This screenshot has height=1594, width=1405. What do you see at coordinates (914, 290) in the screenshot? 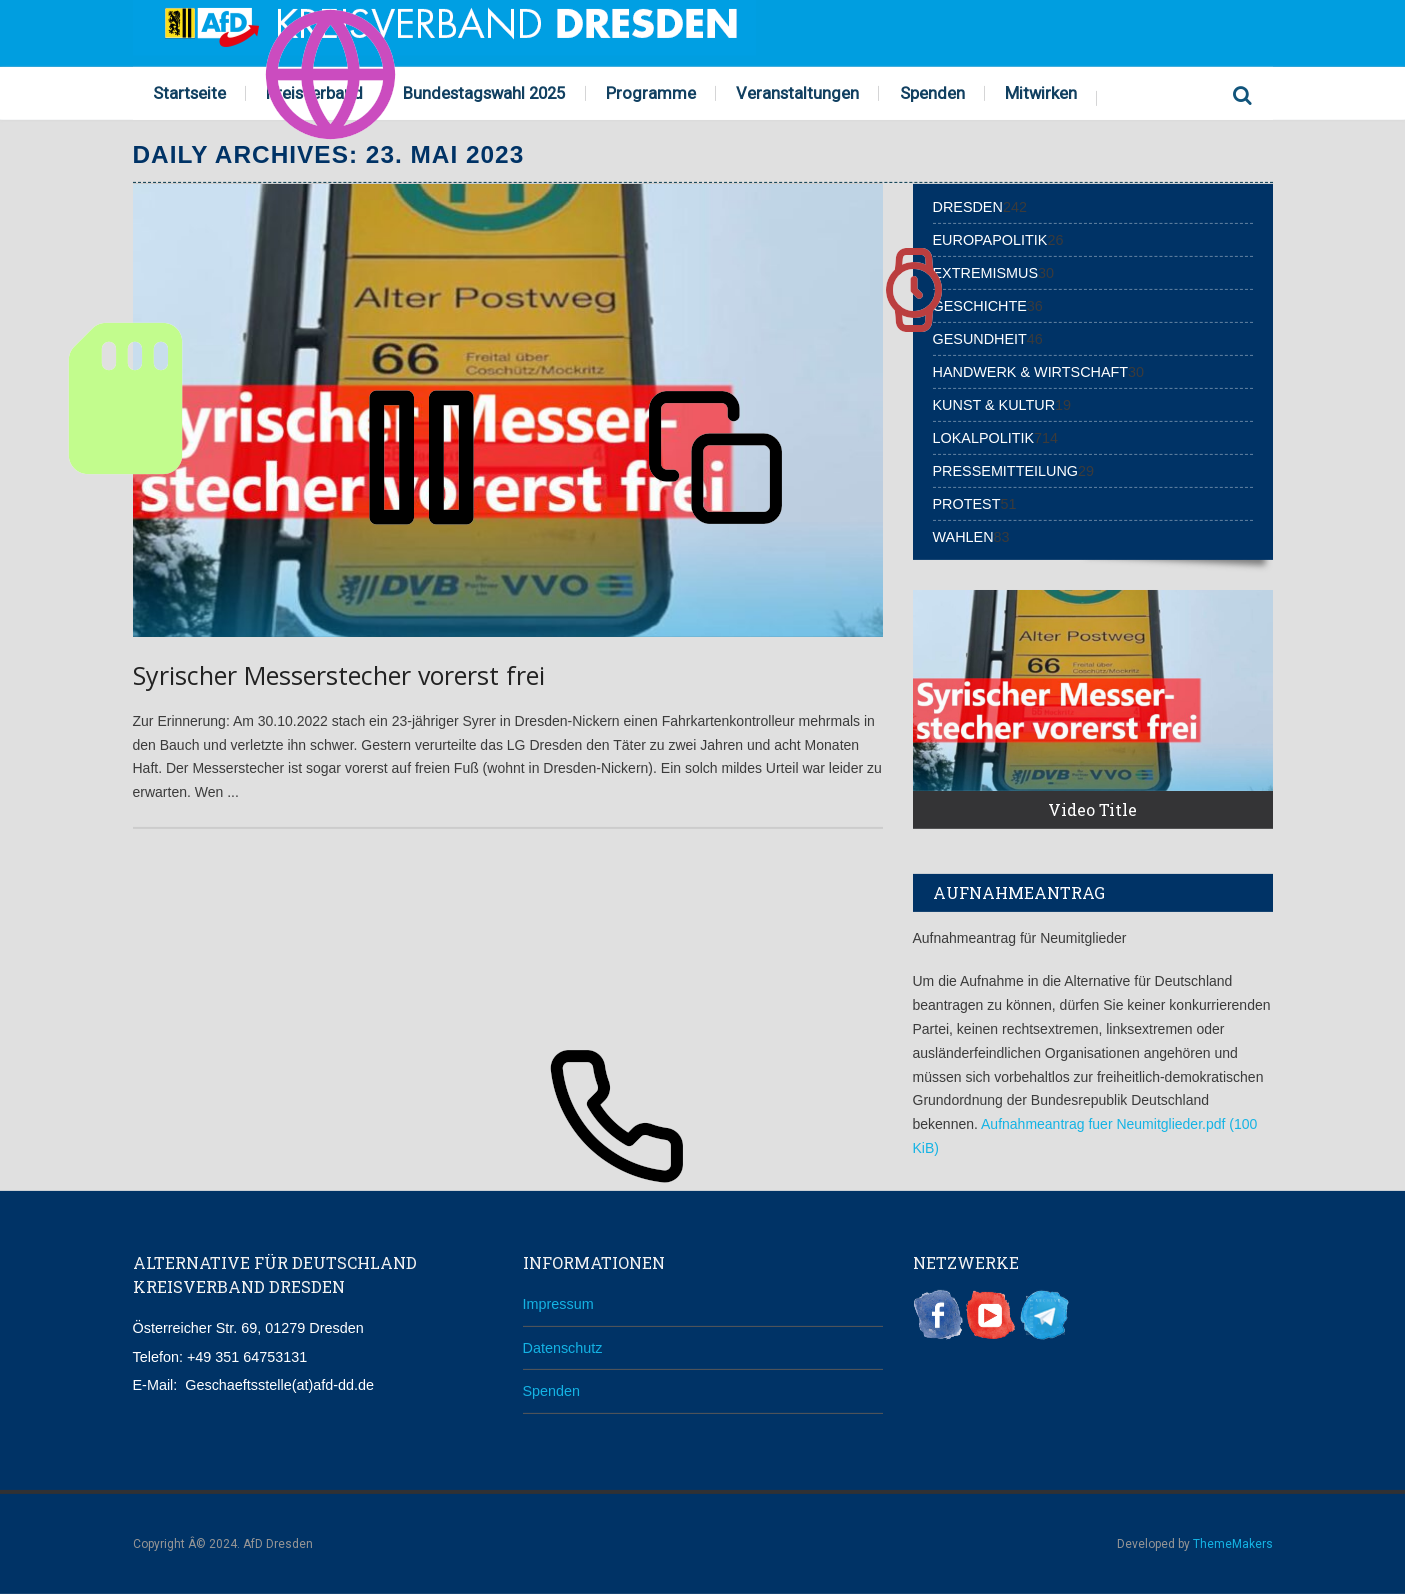
I see `view time or clock settings` at bounding box center [914, 290].